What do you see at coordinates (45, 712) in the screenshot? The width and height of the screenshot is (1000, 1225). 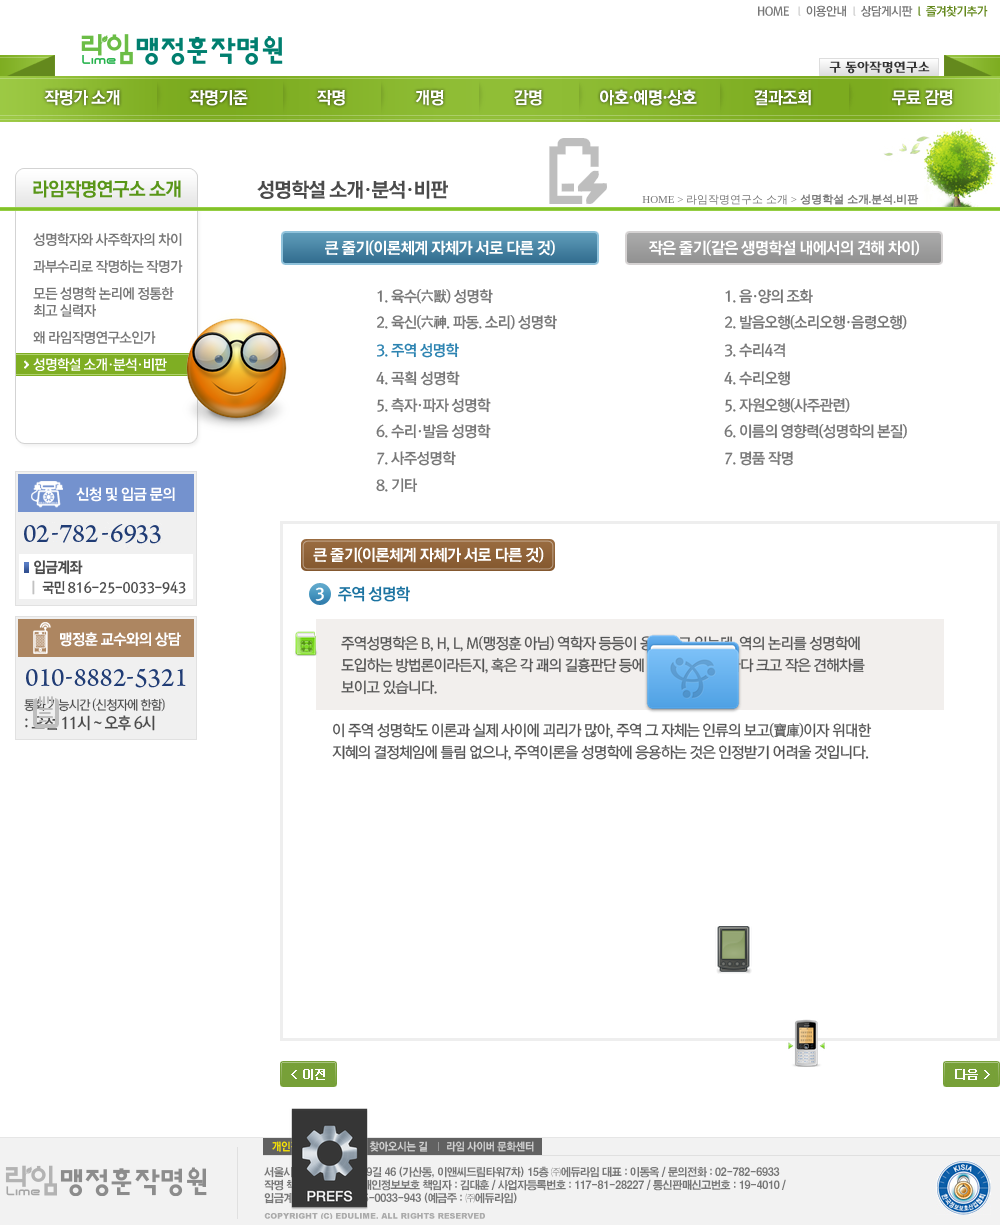 I see `open text editor application` at bounding box center [45, 712].